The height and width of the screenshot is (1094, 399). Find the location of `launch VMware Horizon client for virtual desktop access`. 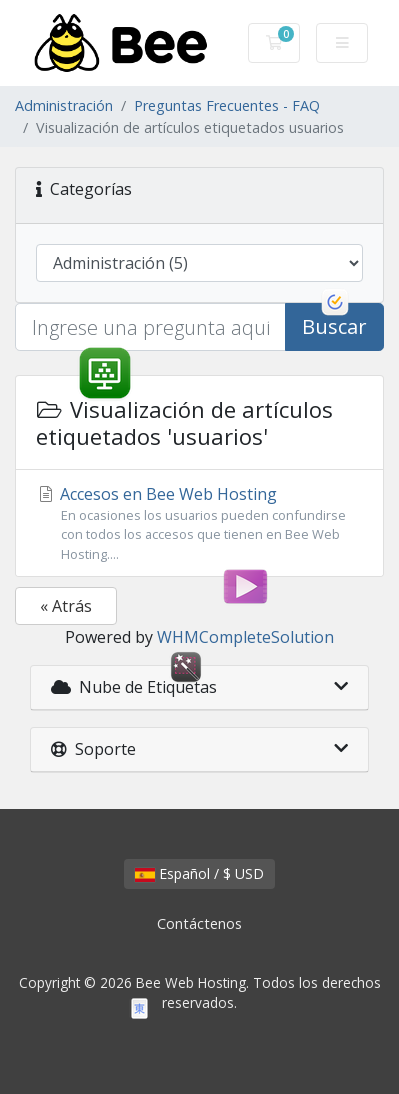

launch VMware Horizon client for virtual desktop access is located at coordinates (105, 373).